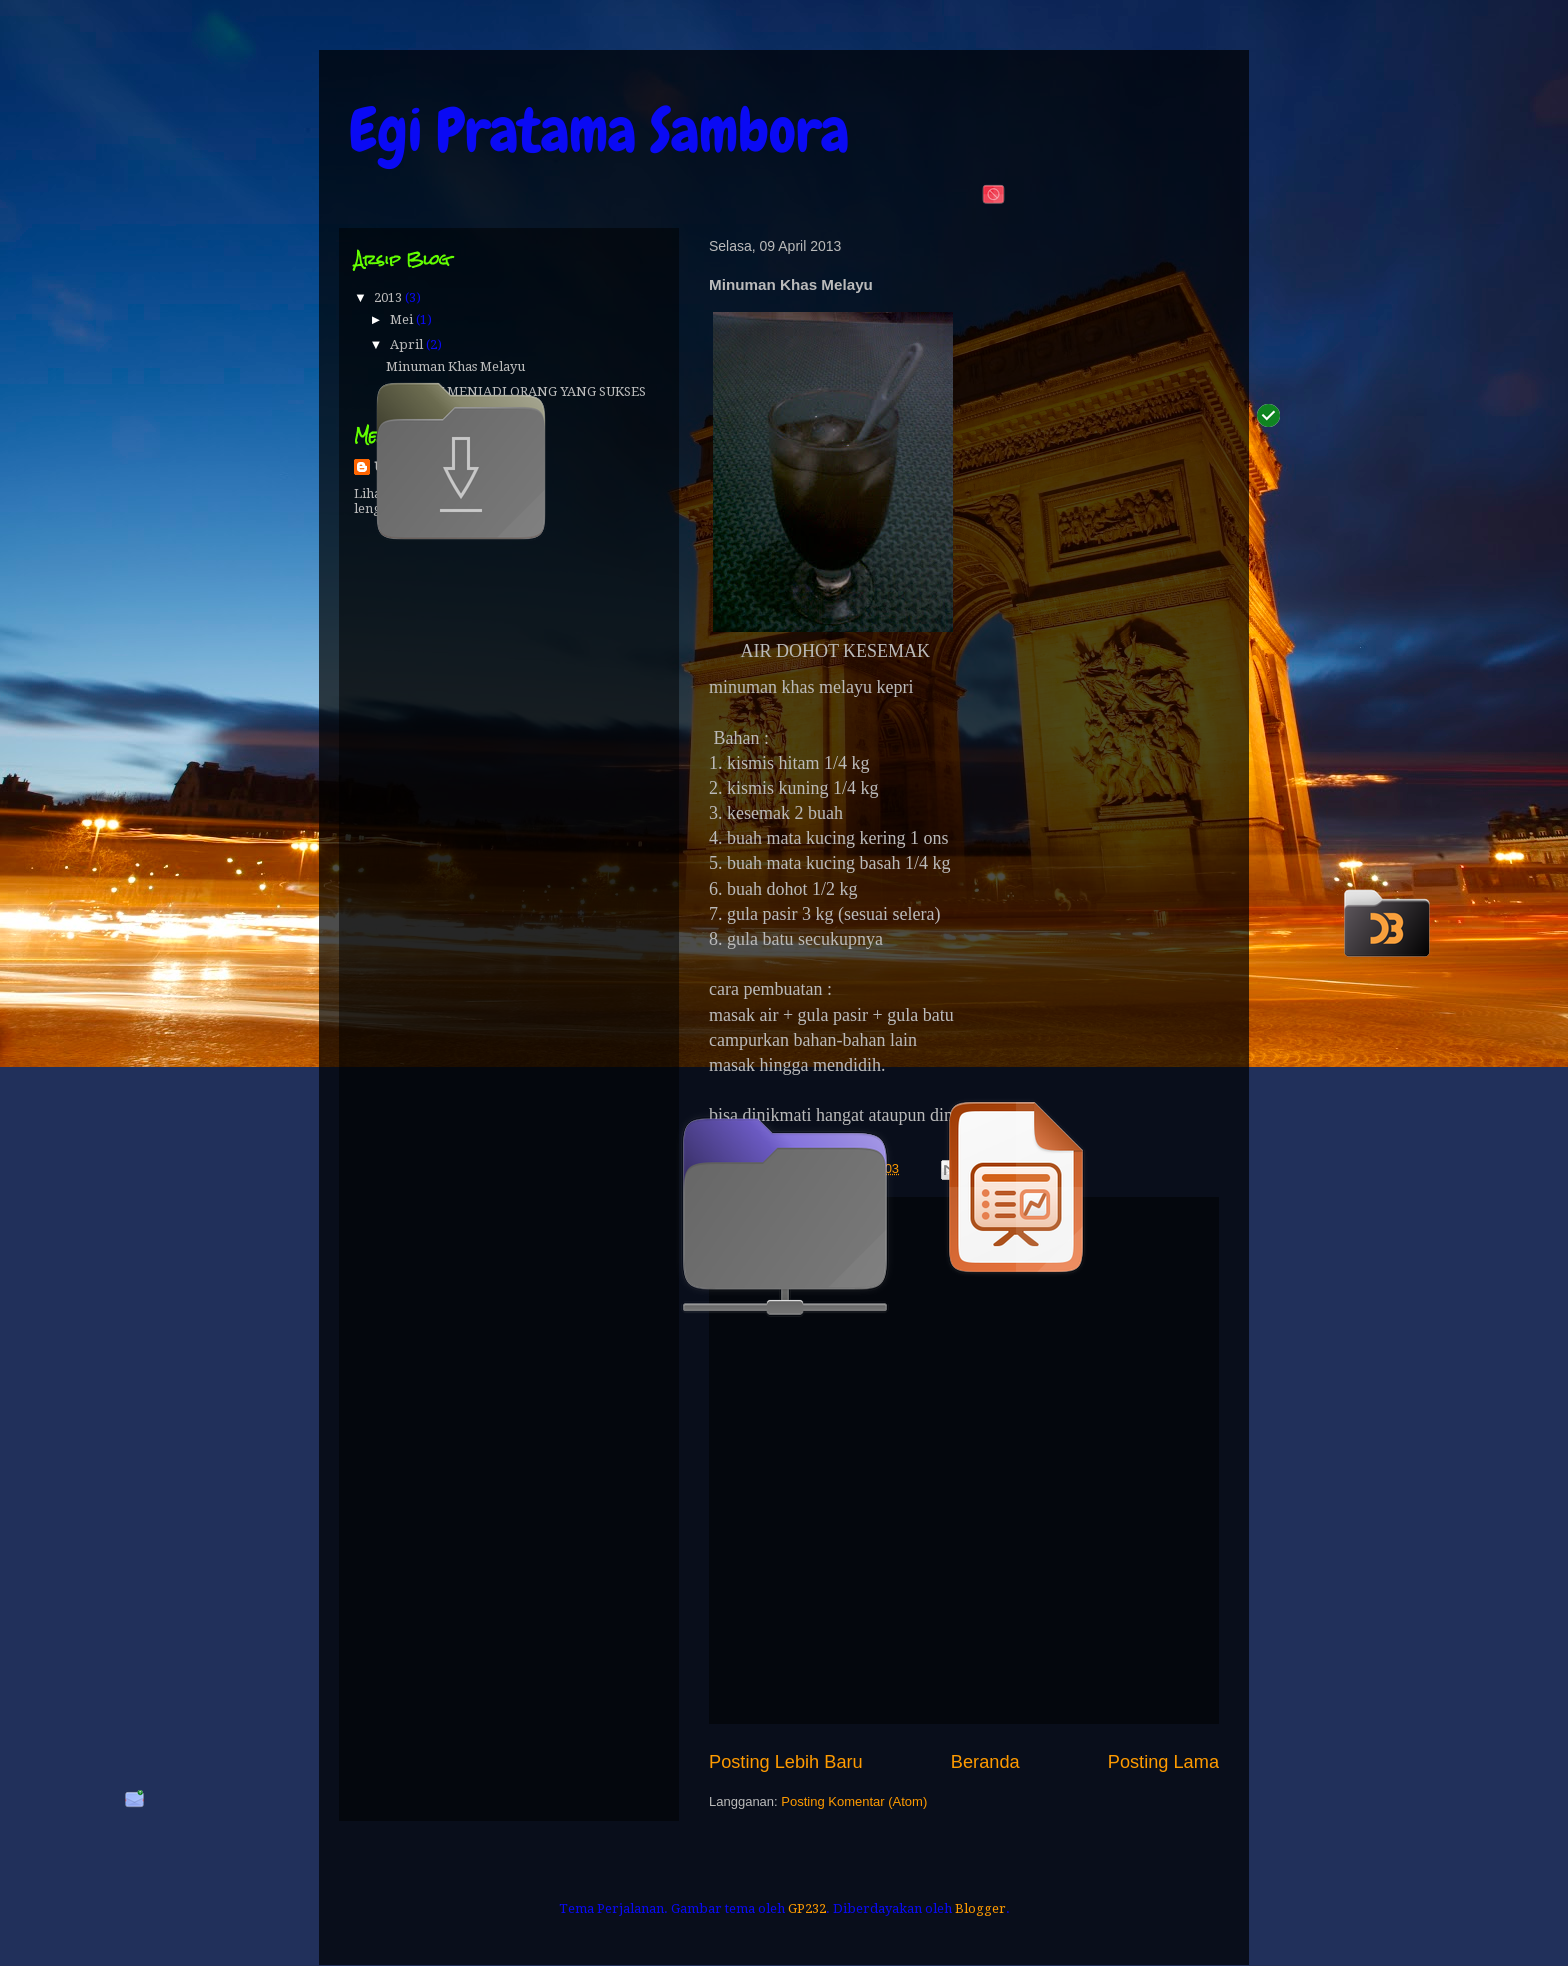 This screenshot has width=1568, height=1966. What do you see at coordinates (461, 461) in the screenshot?
I see `open your downloads folder` at bounding box center [461, 461].